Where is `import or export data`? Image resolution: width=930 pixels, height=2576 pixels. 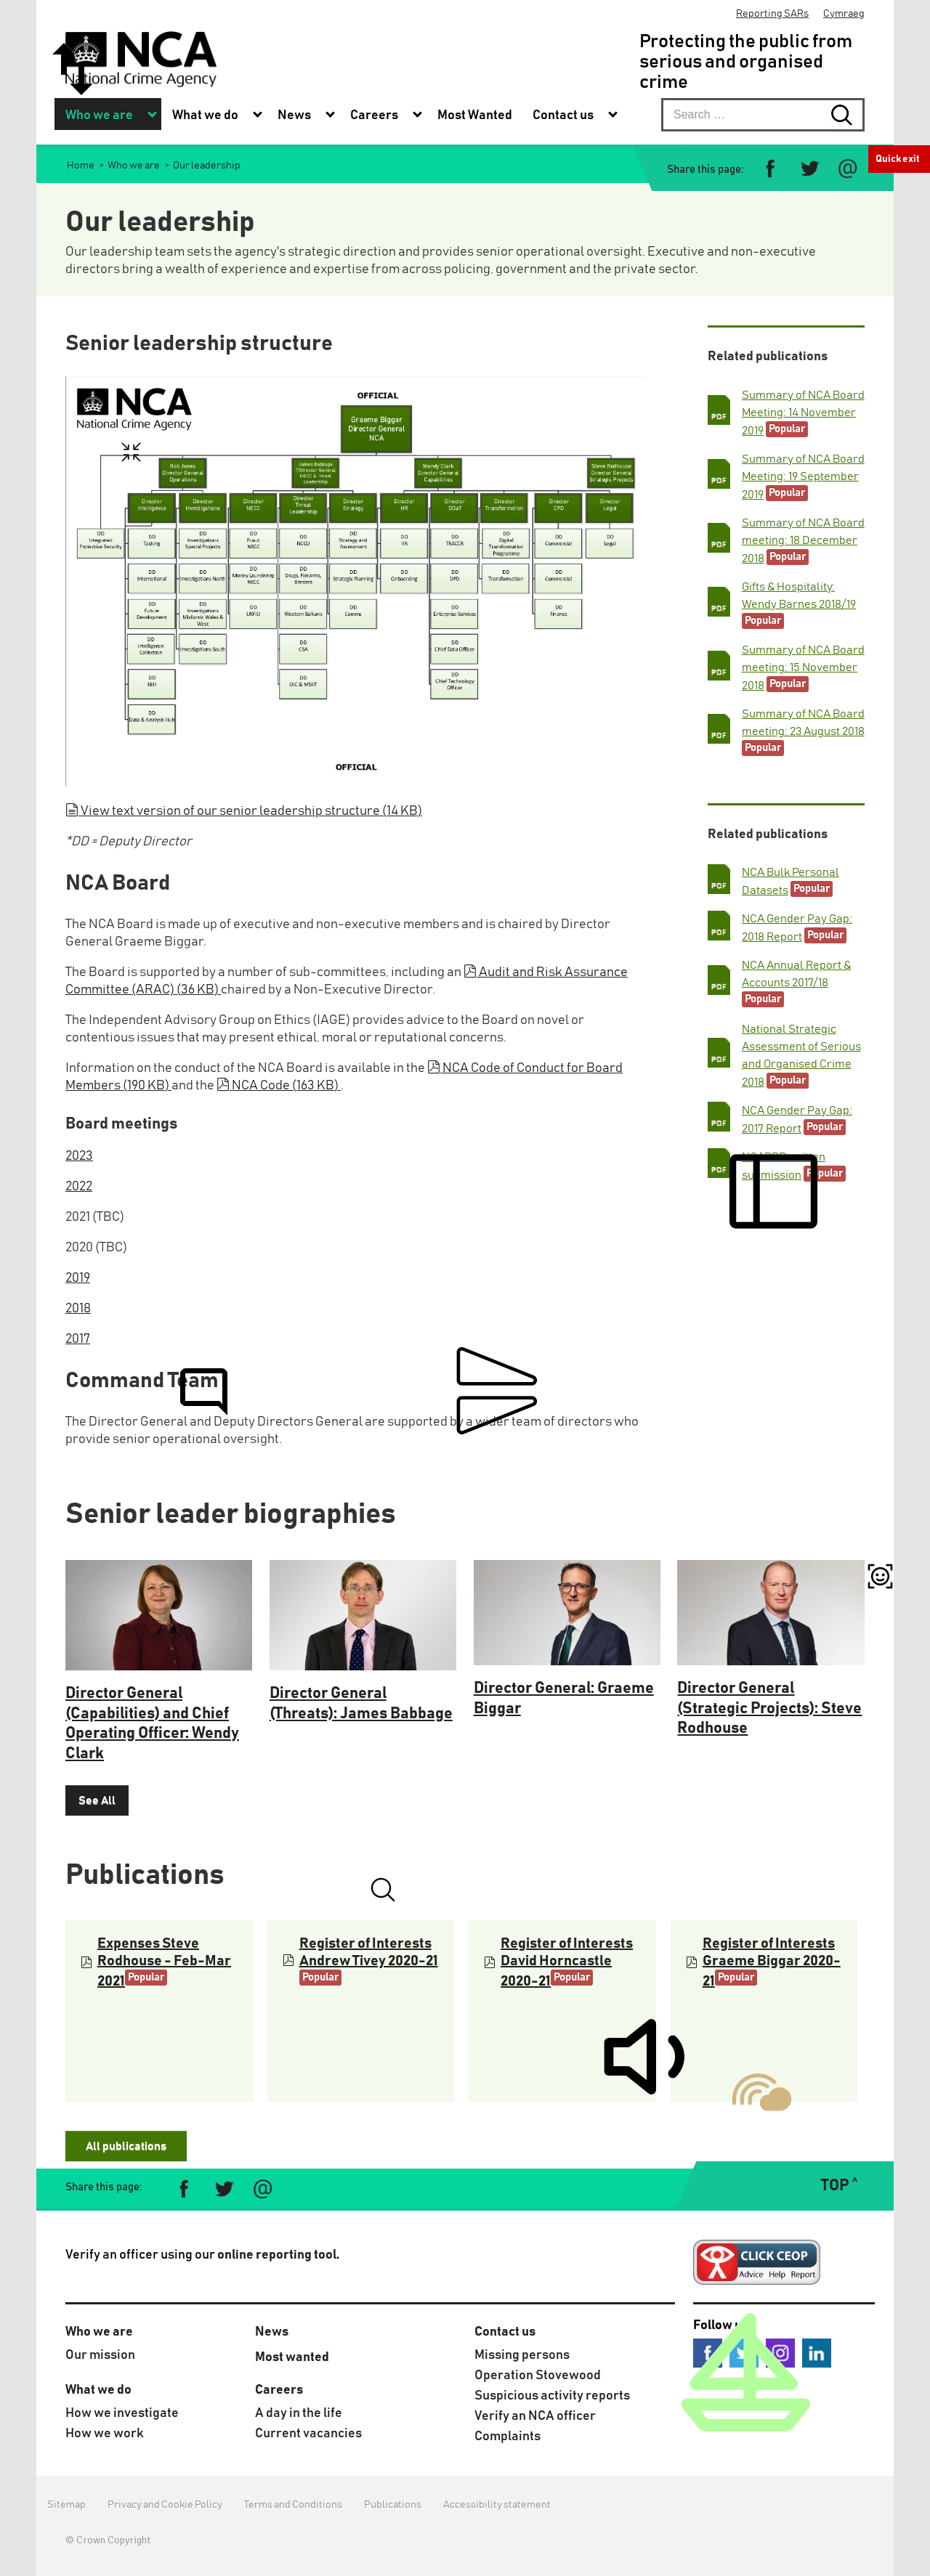
import or export data is located at coordinates (73, 69).